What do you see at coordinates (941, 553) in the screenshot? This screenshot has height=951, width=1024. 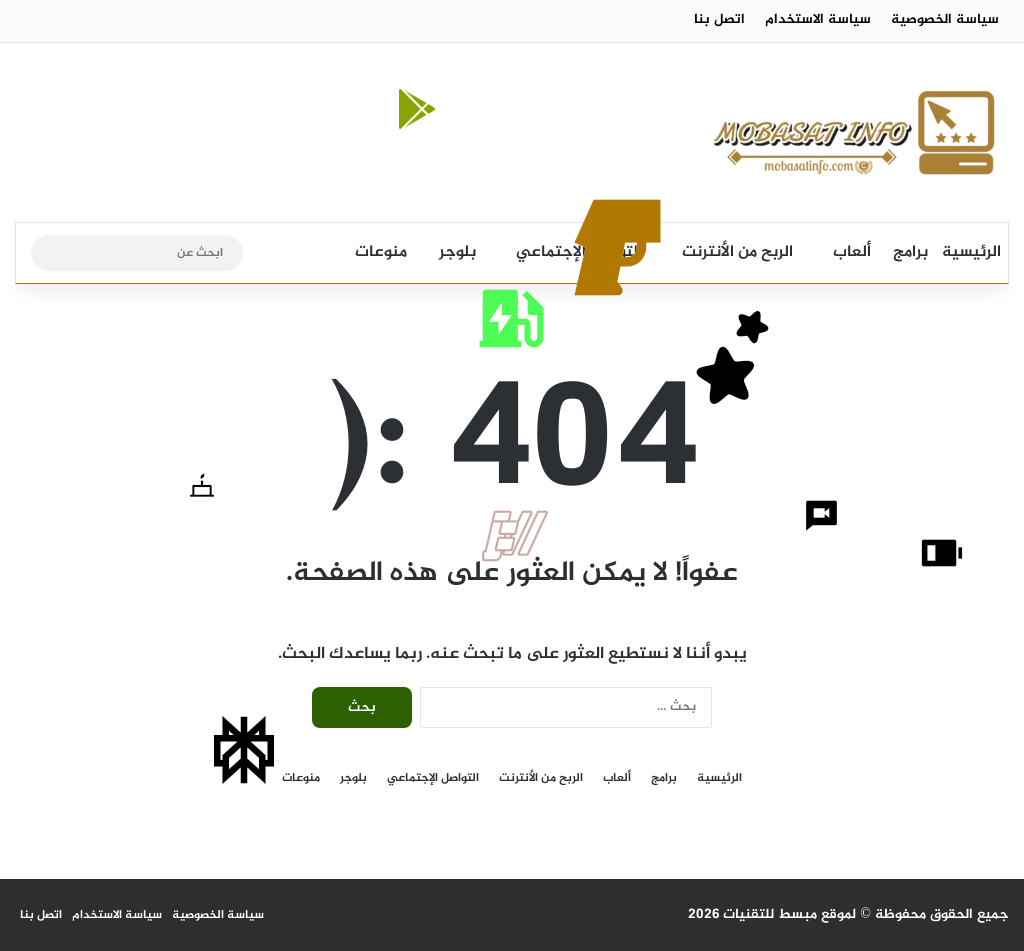 I see `indicates low battery status` at bounding box center [941, 553].